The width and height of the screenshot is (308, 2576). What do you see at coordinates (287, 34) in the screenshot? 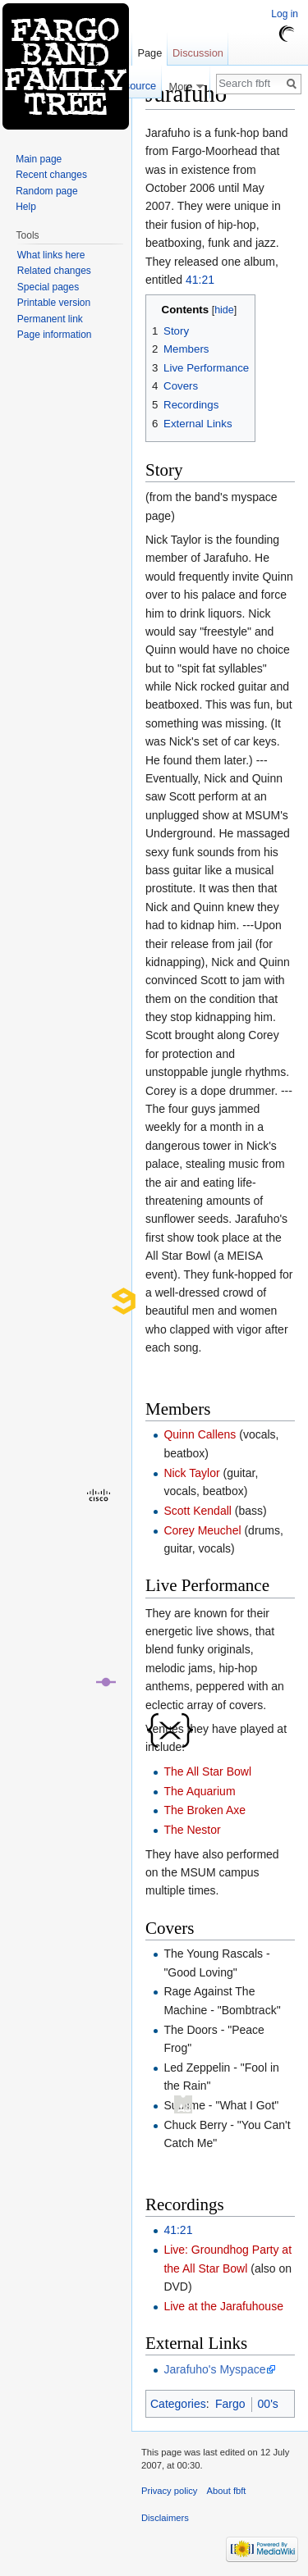
I see `akamai technologies company logo` at bounding box center [287, 34].